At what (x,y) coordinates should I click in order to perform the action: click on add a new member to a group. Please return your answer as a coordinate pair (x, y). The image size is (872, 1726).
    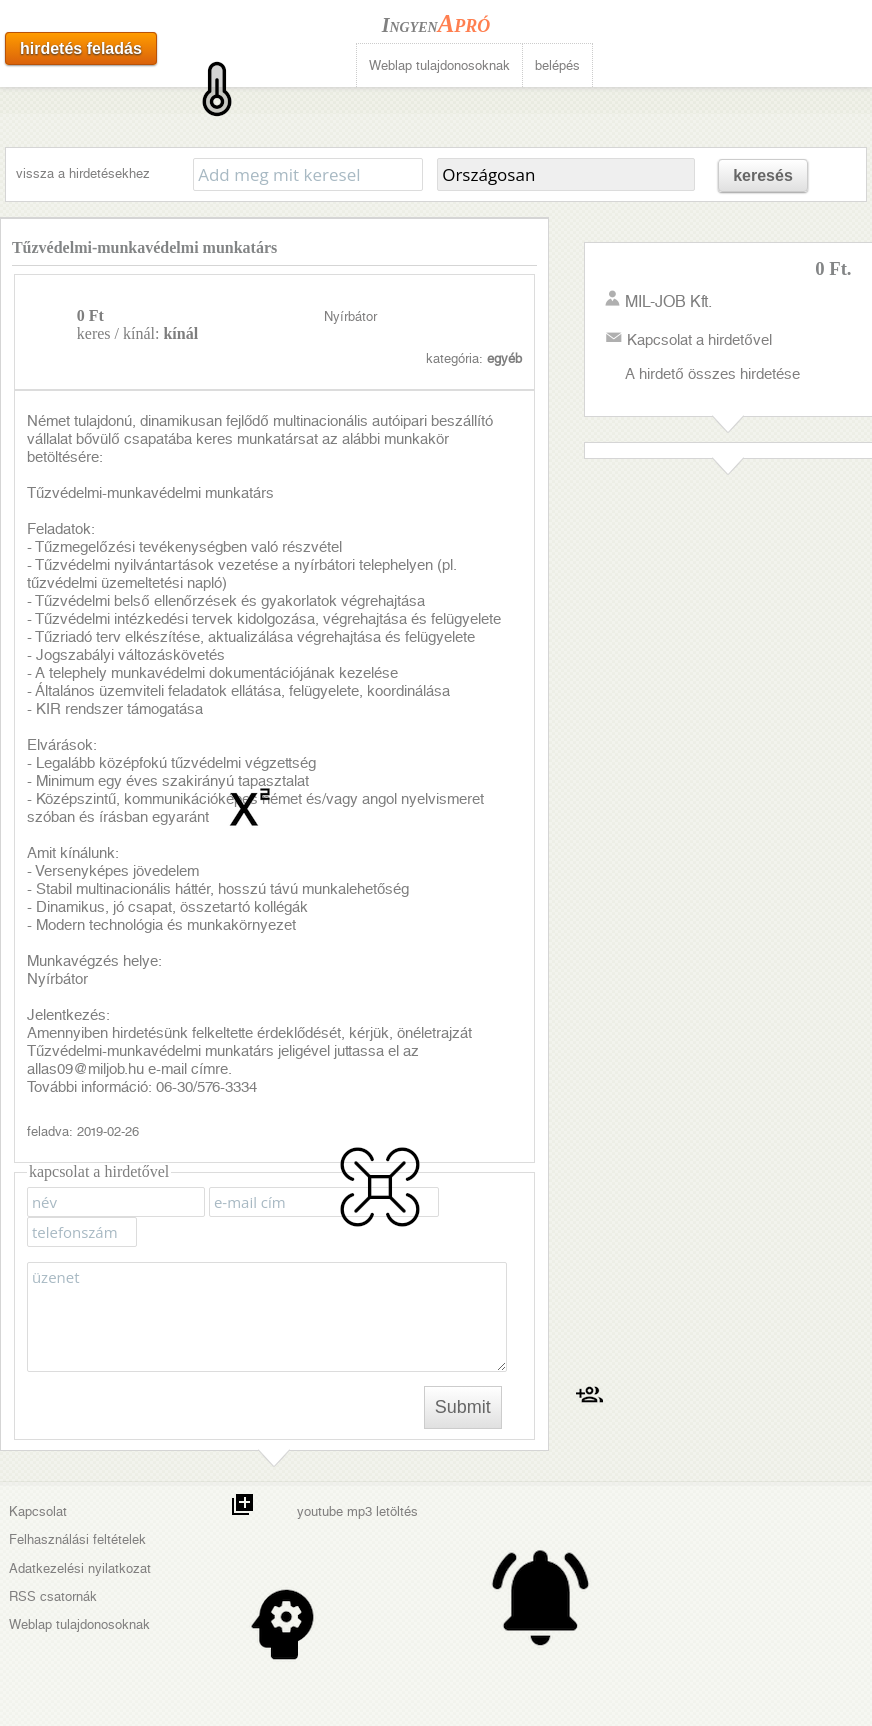
    Looking at the image, I should click on (589, 1394).